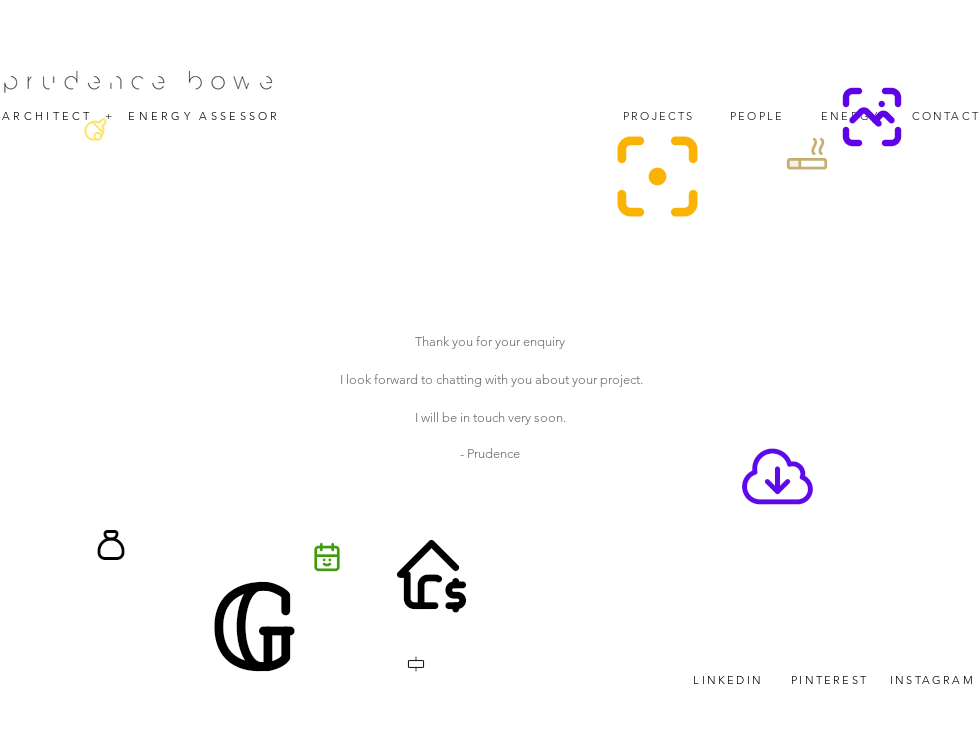 This screenshot has height=749, width=980. What do you see at coordinates (807, 158) in the screenshot?
I see `indicates a designated smoking area` at bounding box center [807, 158].